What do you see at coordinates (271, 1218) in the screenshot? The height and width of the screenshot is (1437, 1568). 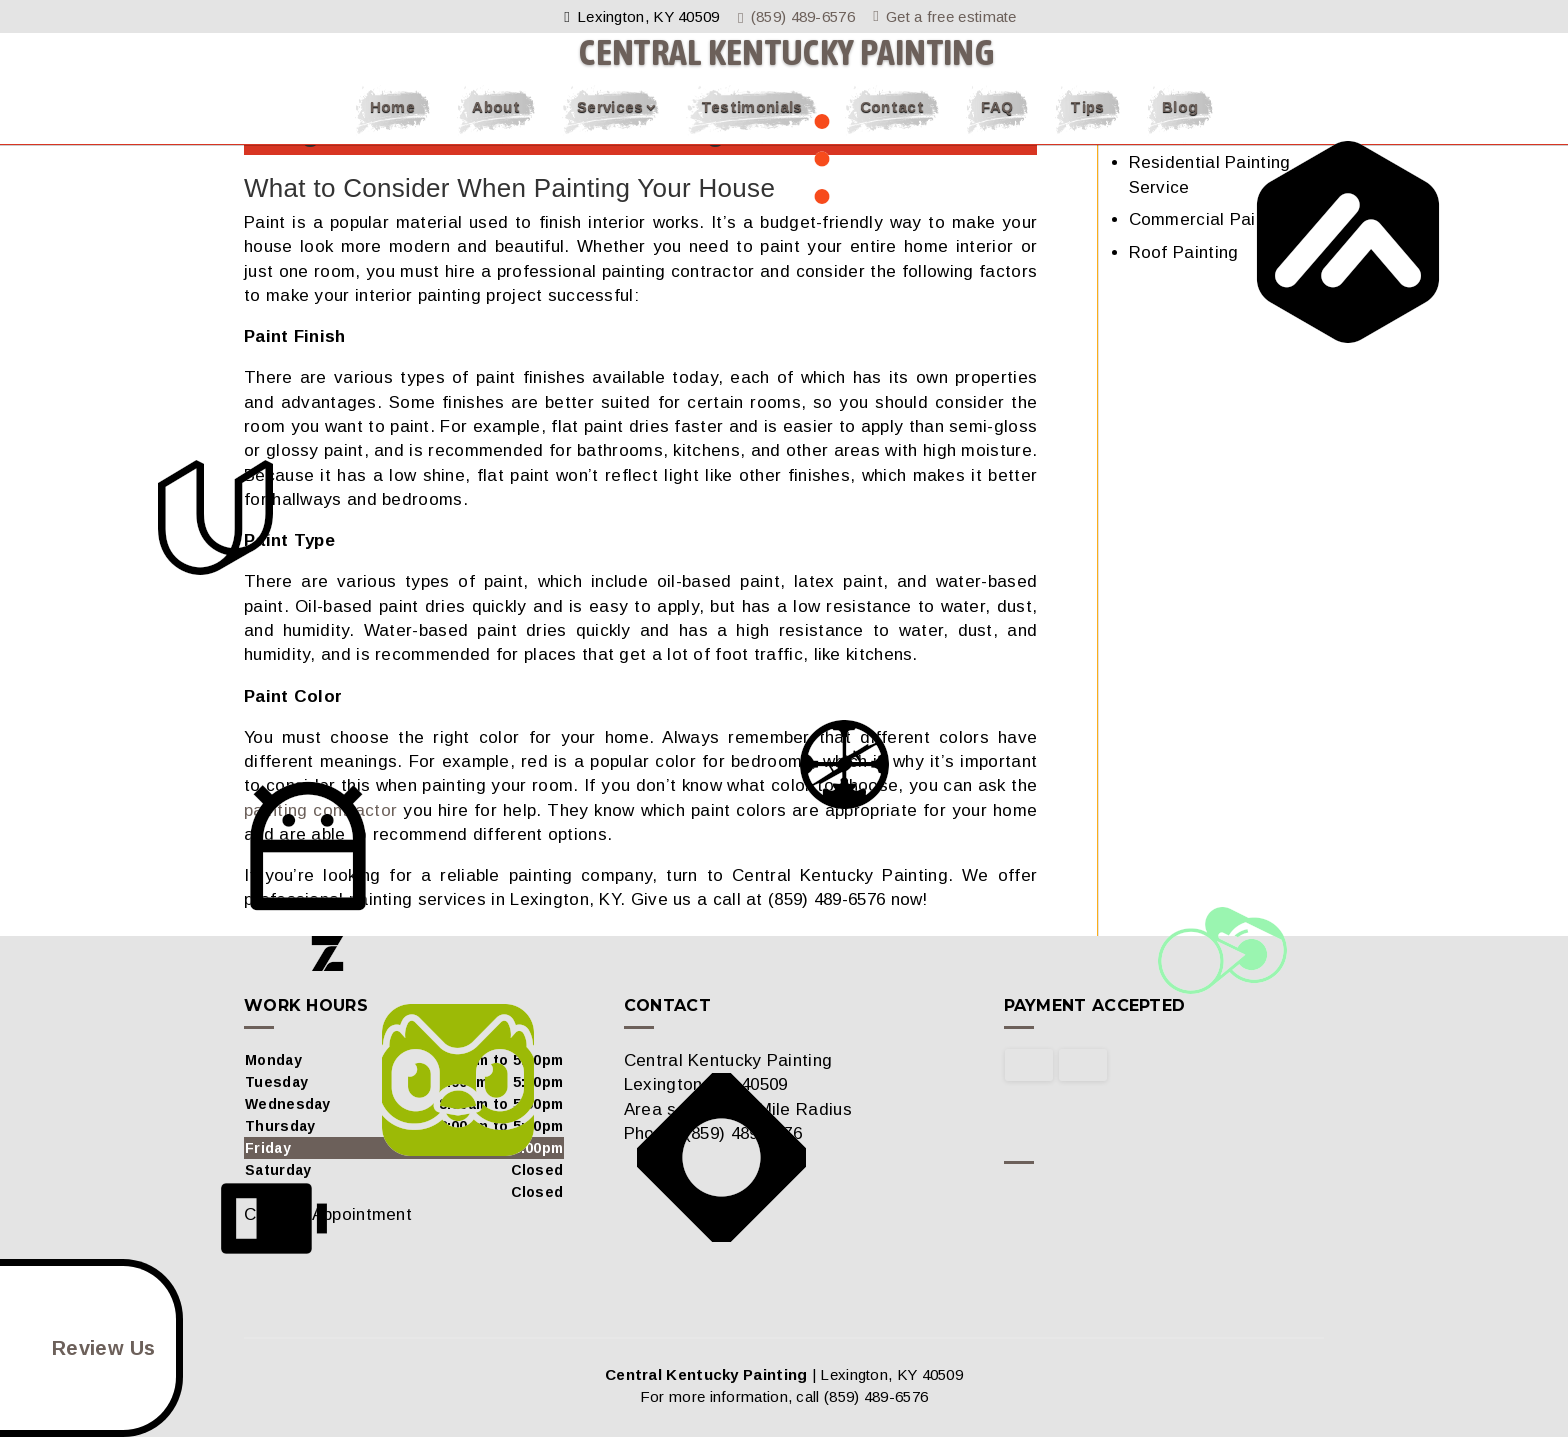 I see `indicates low battery status` at bounding box center [271, 1218].